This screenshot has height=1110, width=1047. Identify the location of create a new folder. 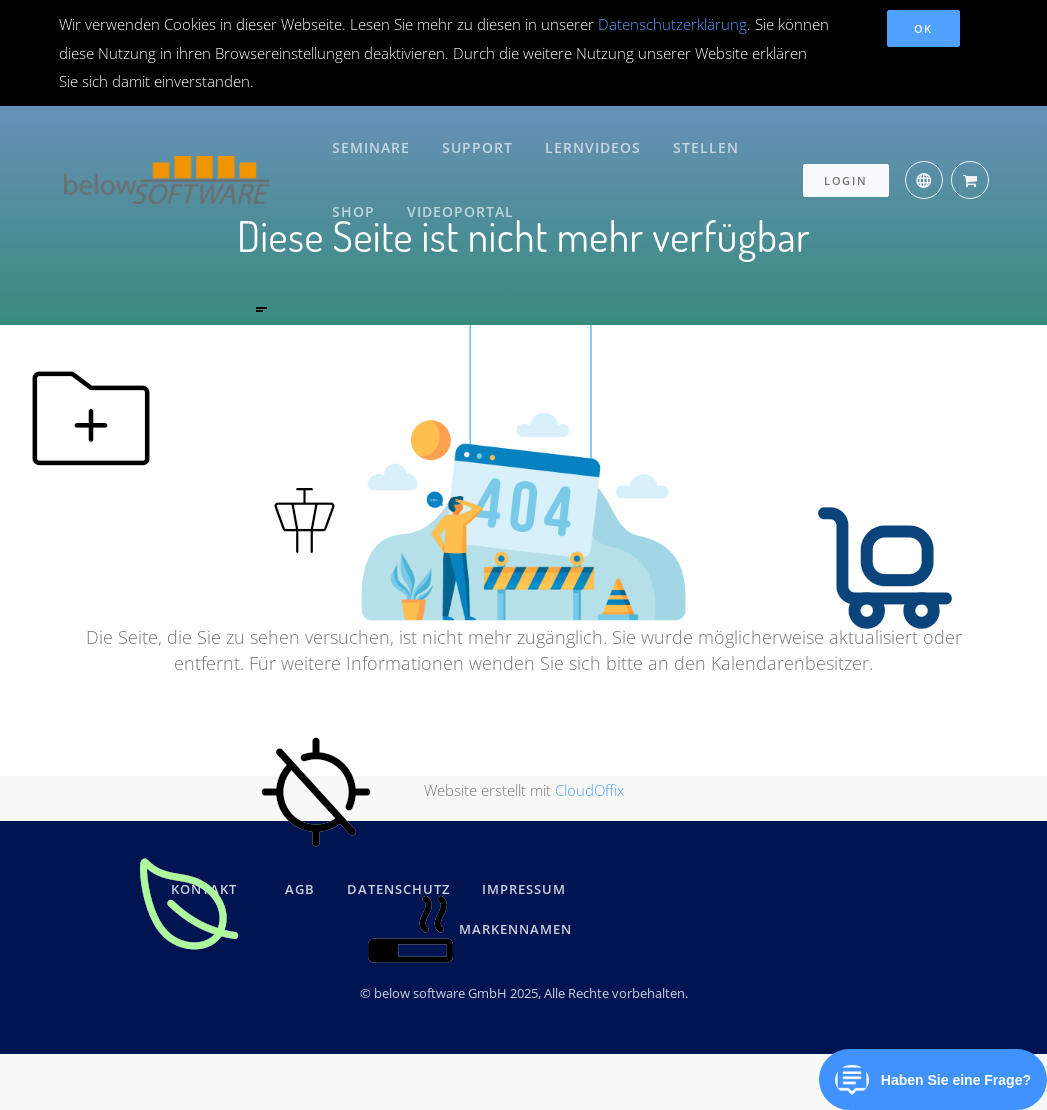
(91, 416).